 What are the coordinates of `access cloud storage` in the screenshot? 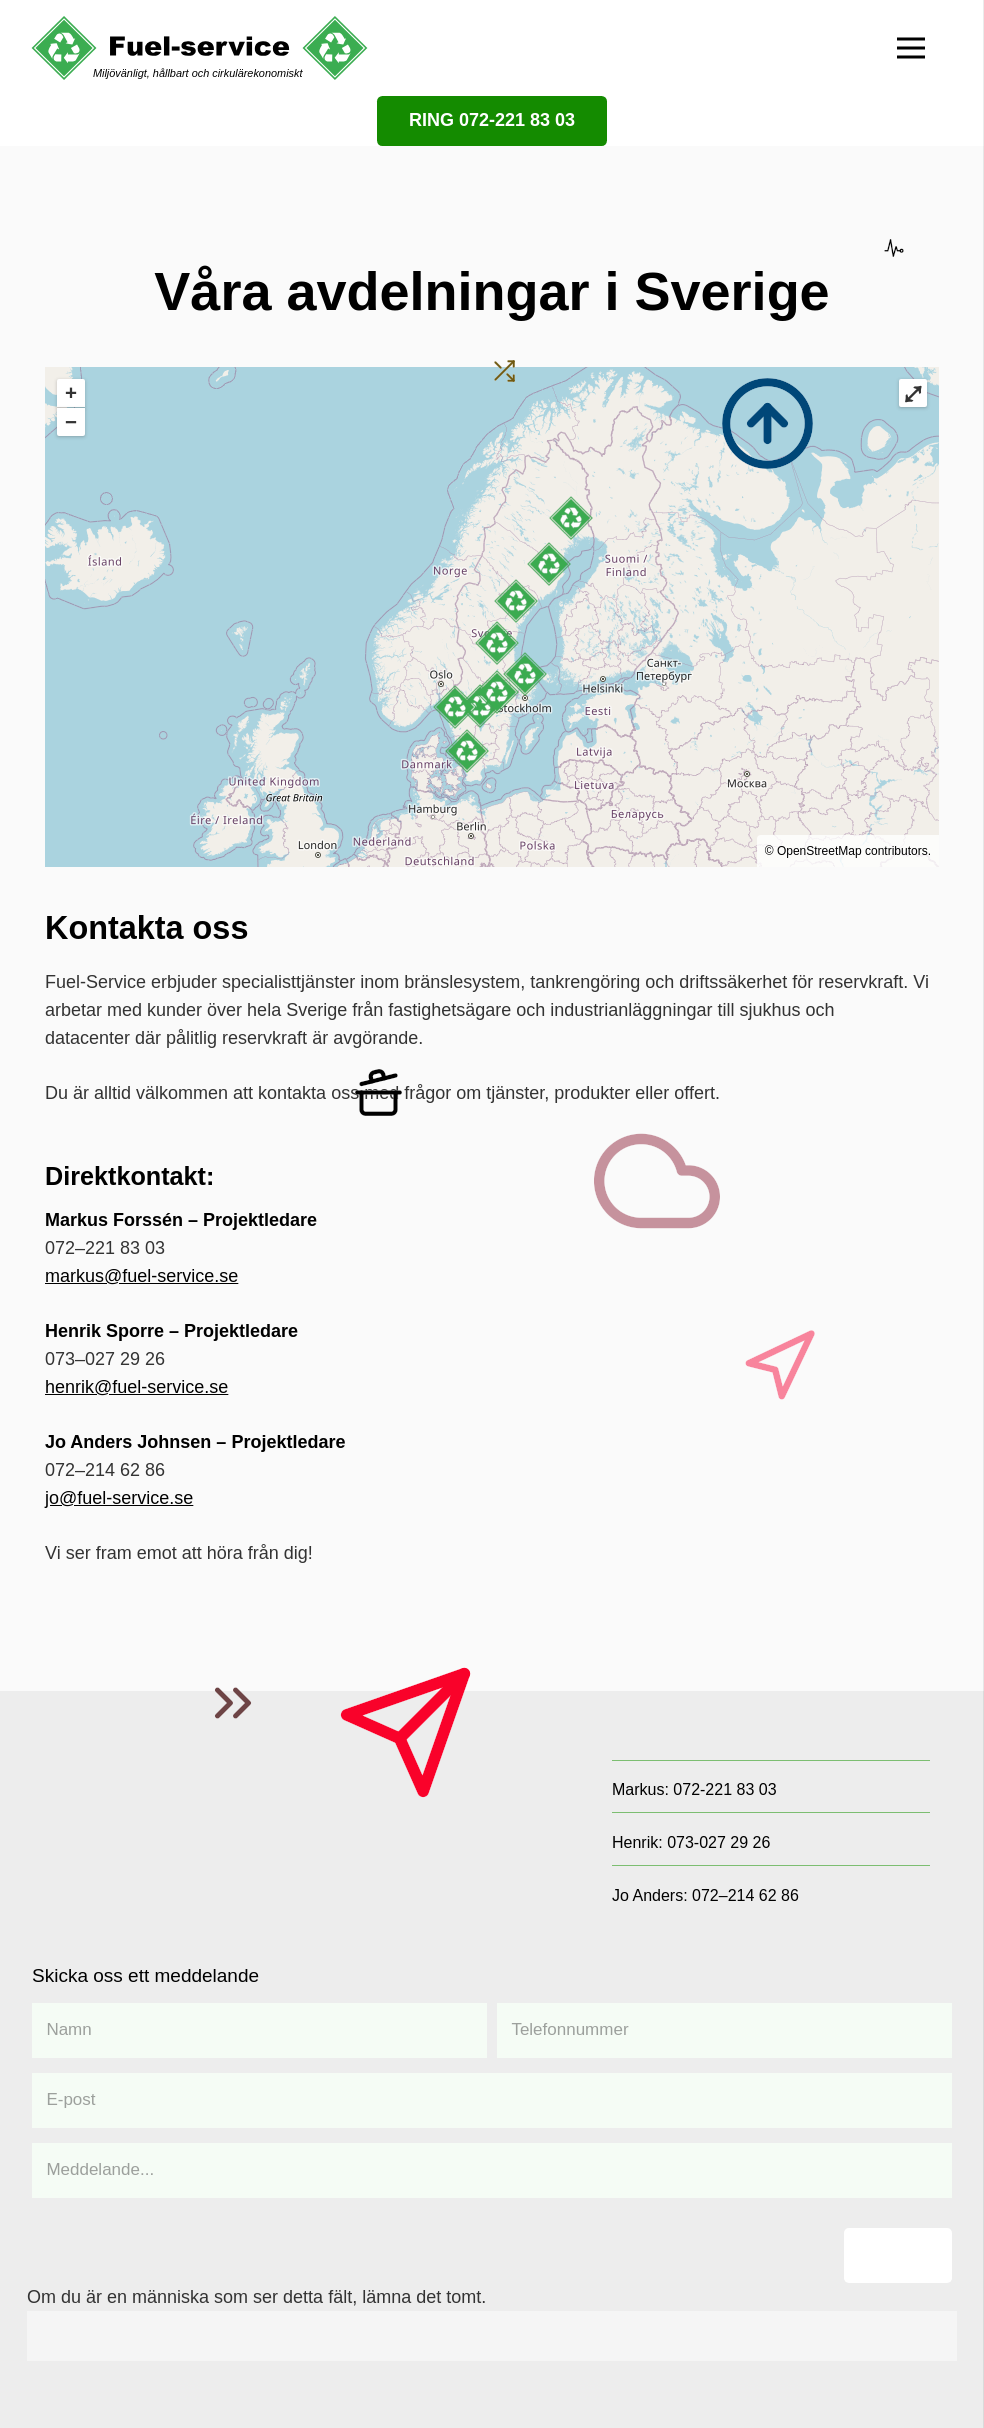 It's located at (657, 1181).